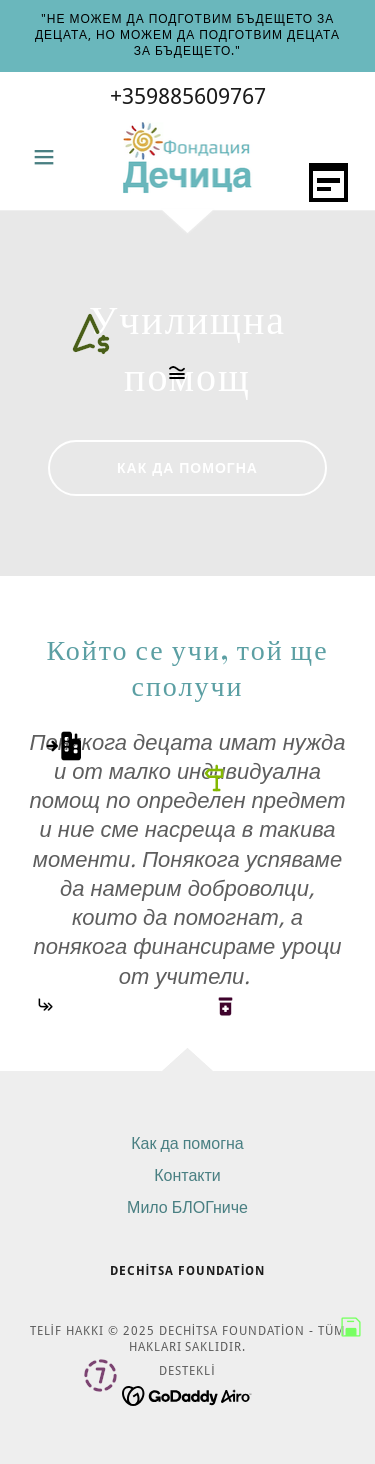 This screenshot has width=375, height=1464. What do you see at coordinates (177, 373) in the screenshot?
I see `indicates mathematical congruence or equivalence` at bounding box center [177, 373].